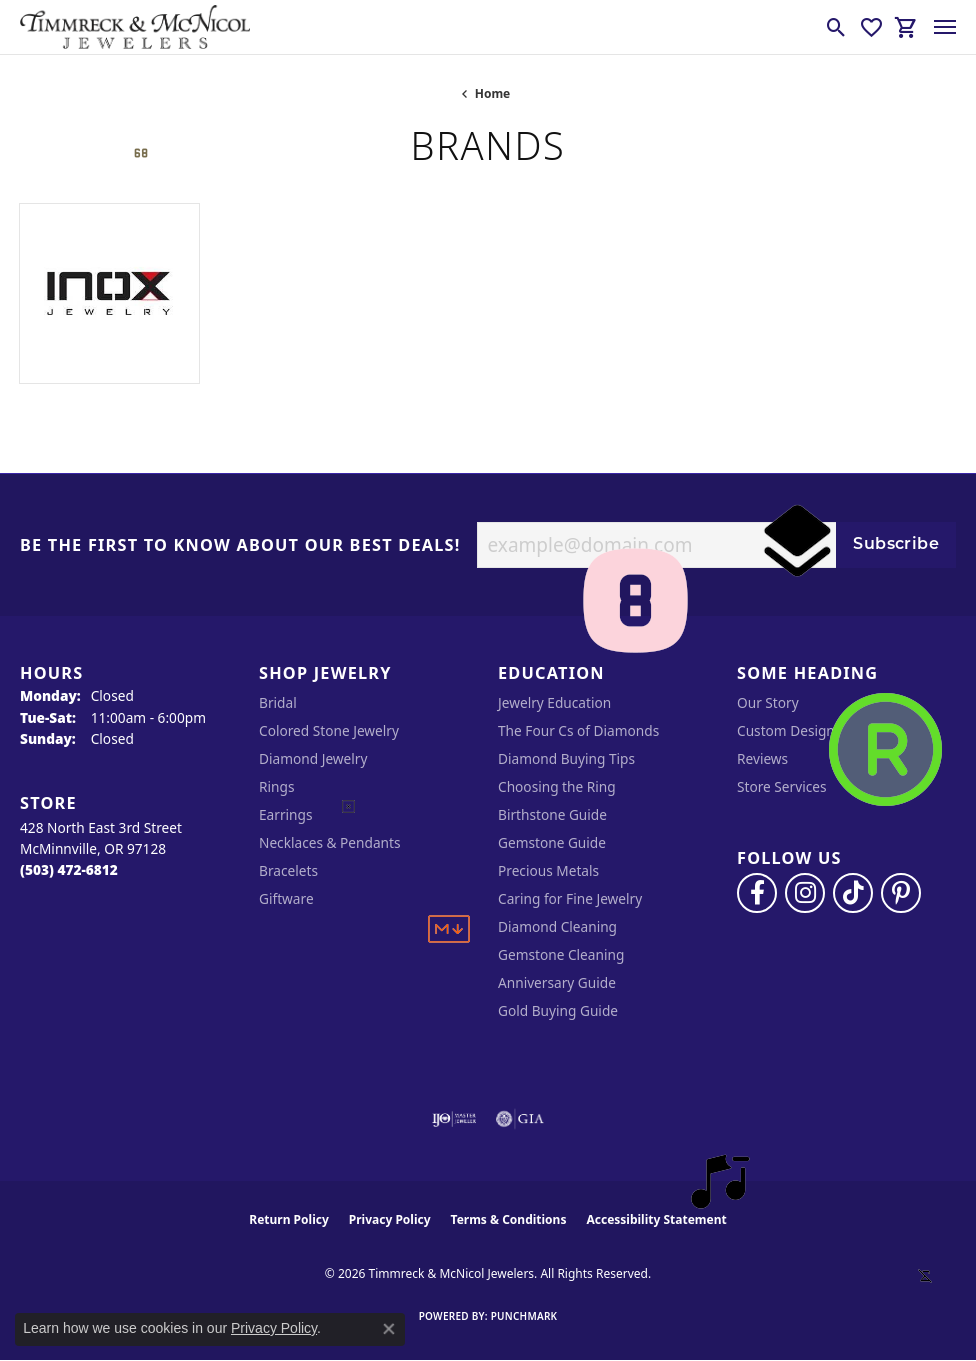 The image size is (976, 1361). What do you see at coordinates (348, 806) in the screenshot?
I see `close or dismiss a dialog box` at bounding box center [348, 806].